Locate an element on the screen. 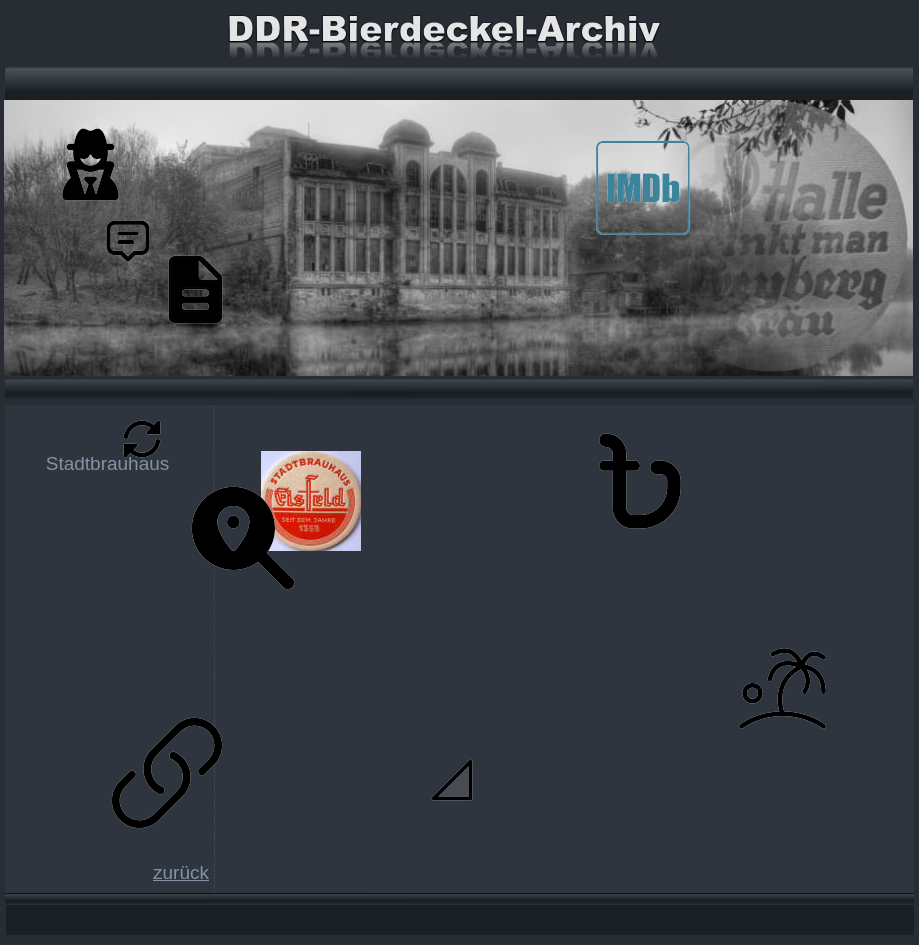 The height and width of the screenshot is (945, 919). indicates vacation or travel mode is located at coordinates (782, 688).